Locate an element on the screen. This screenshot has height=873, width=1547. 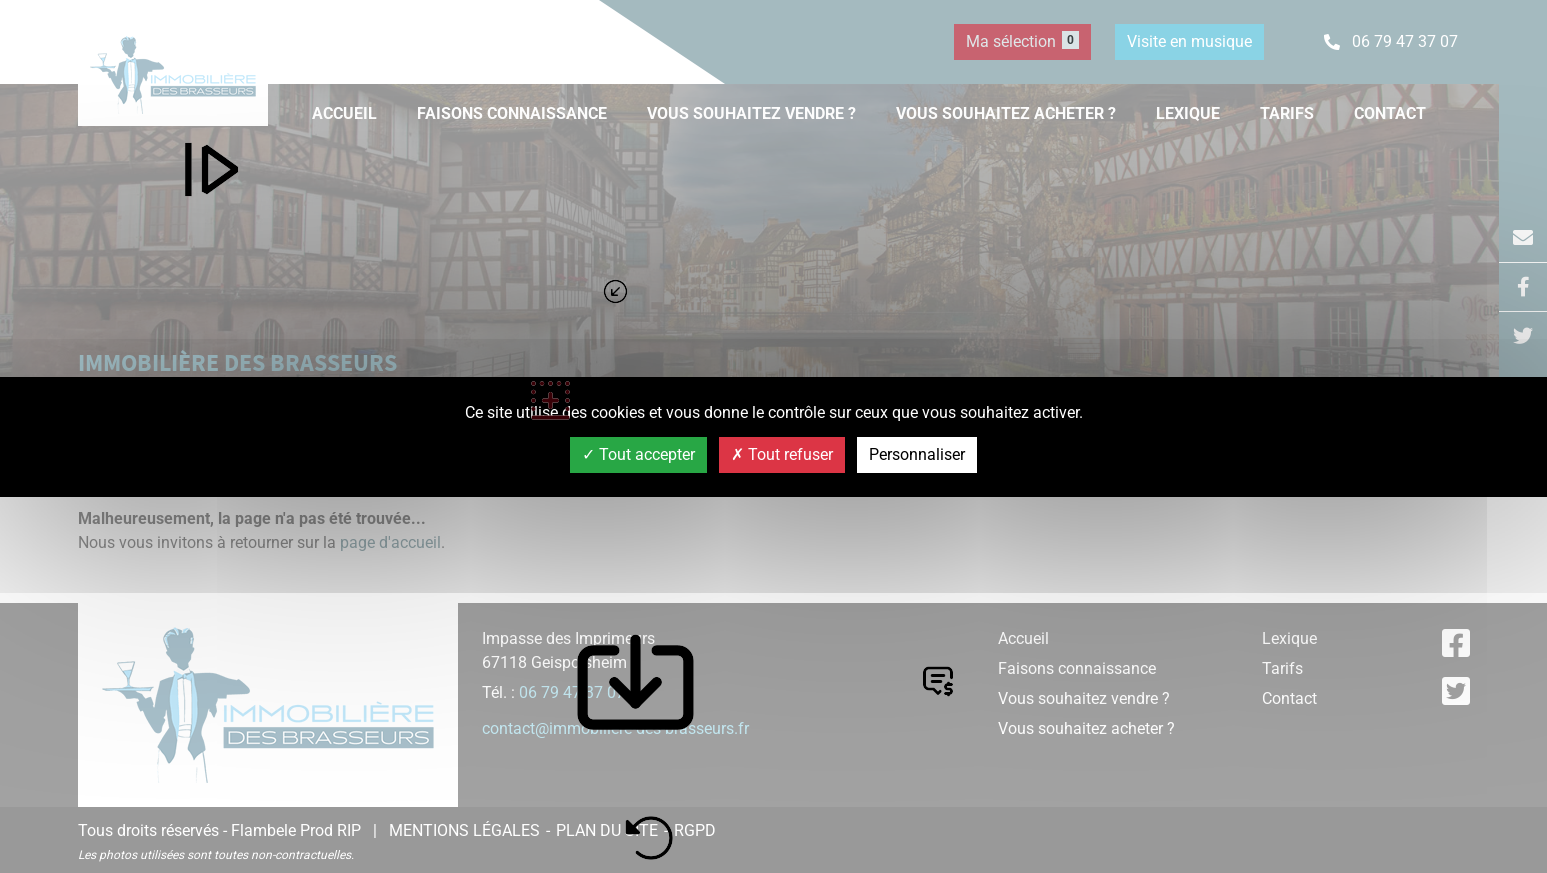
continue debugging to the next breakpoint is located at coordinates (209, 169).